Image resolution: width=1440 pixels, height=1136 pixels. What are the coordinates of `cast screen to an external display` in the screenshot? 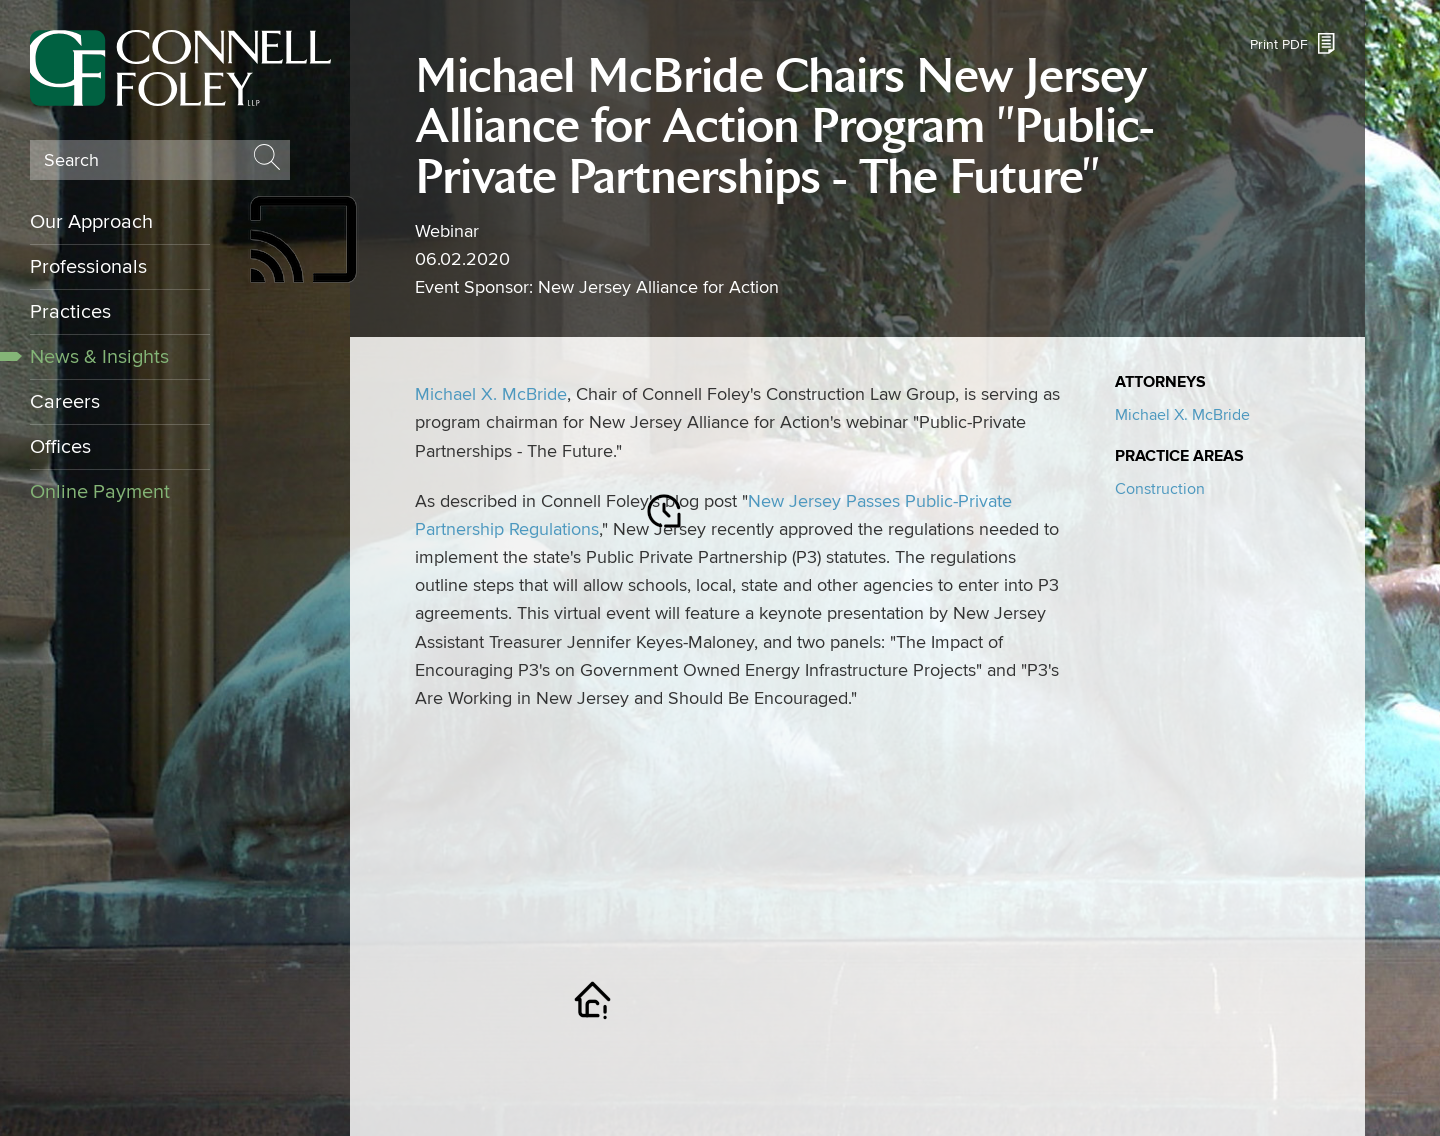 It's located at (303, 239).